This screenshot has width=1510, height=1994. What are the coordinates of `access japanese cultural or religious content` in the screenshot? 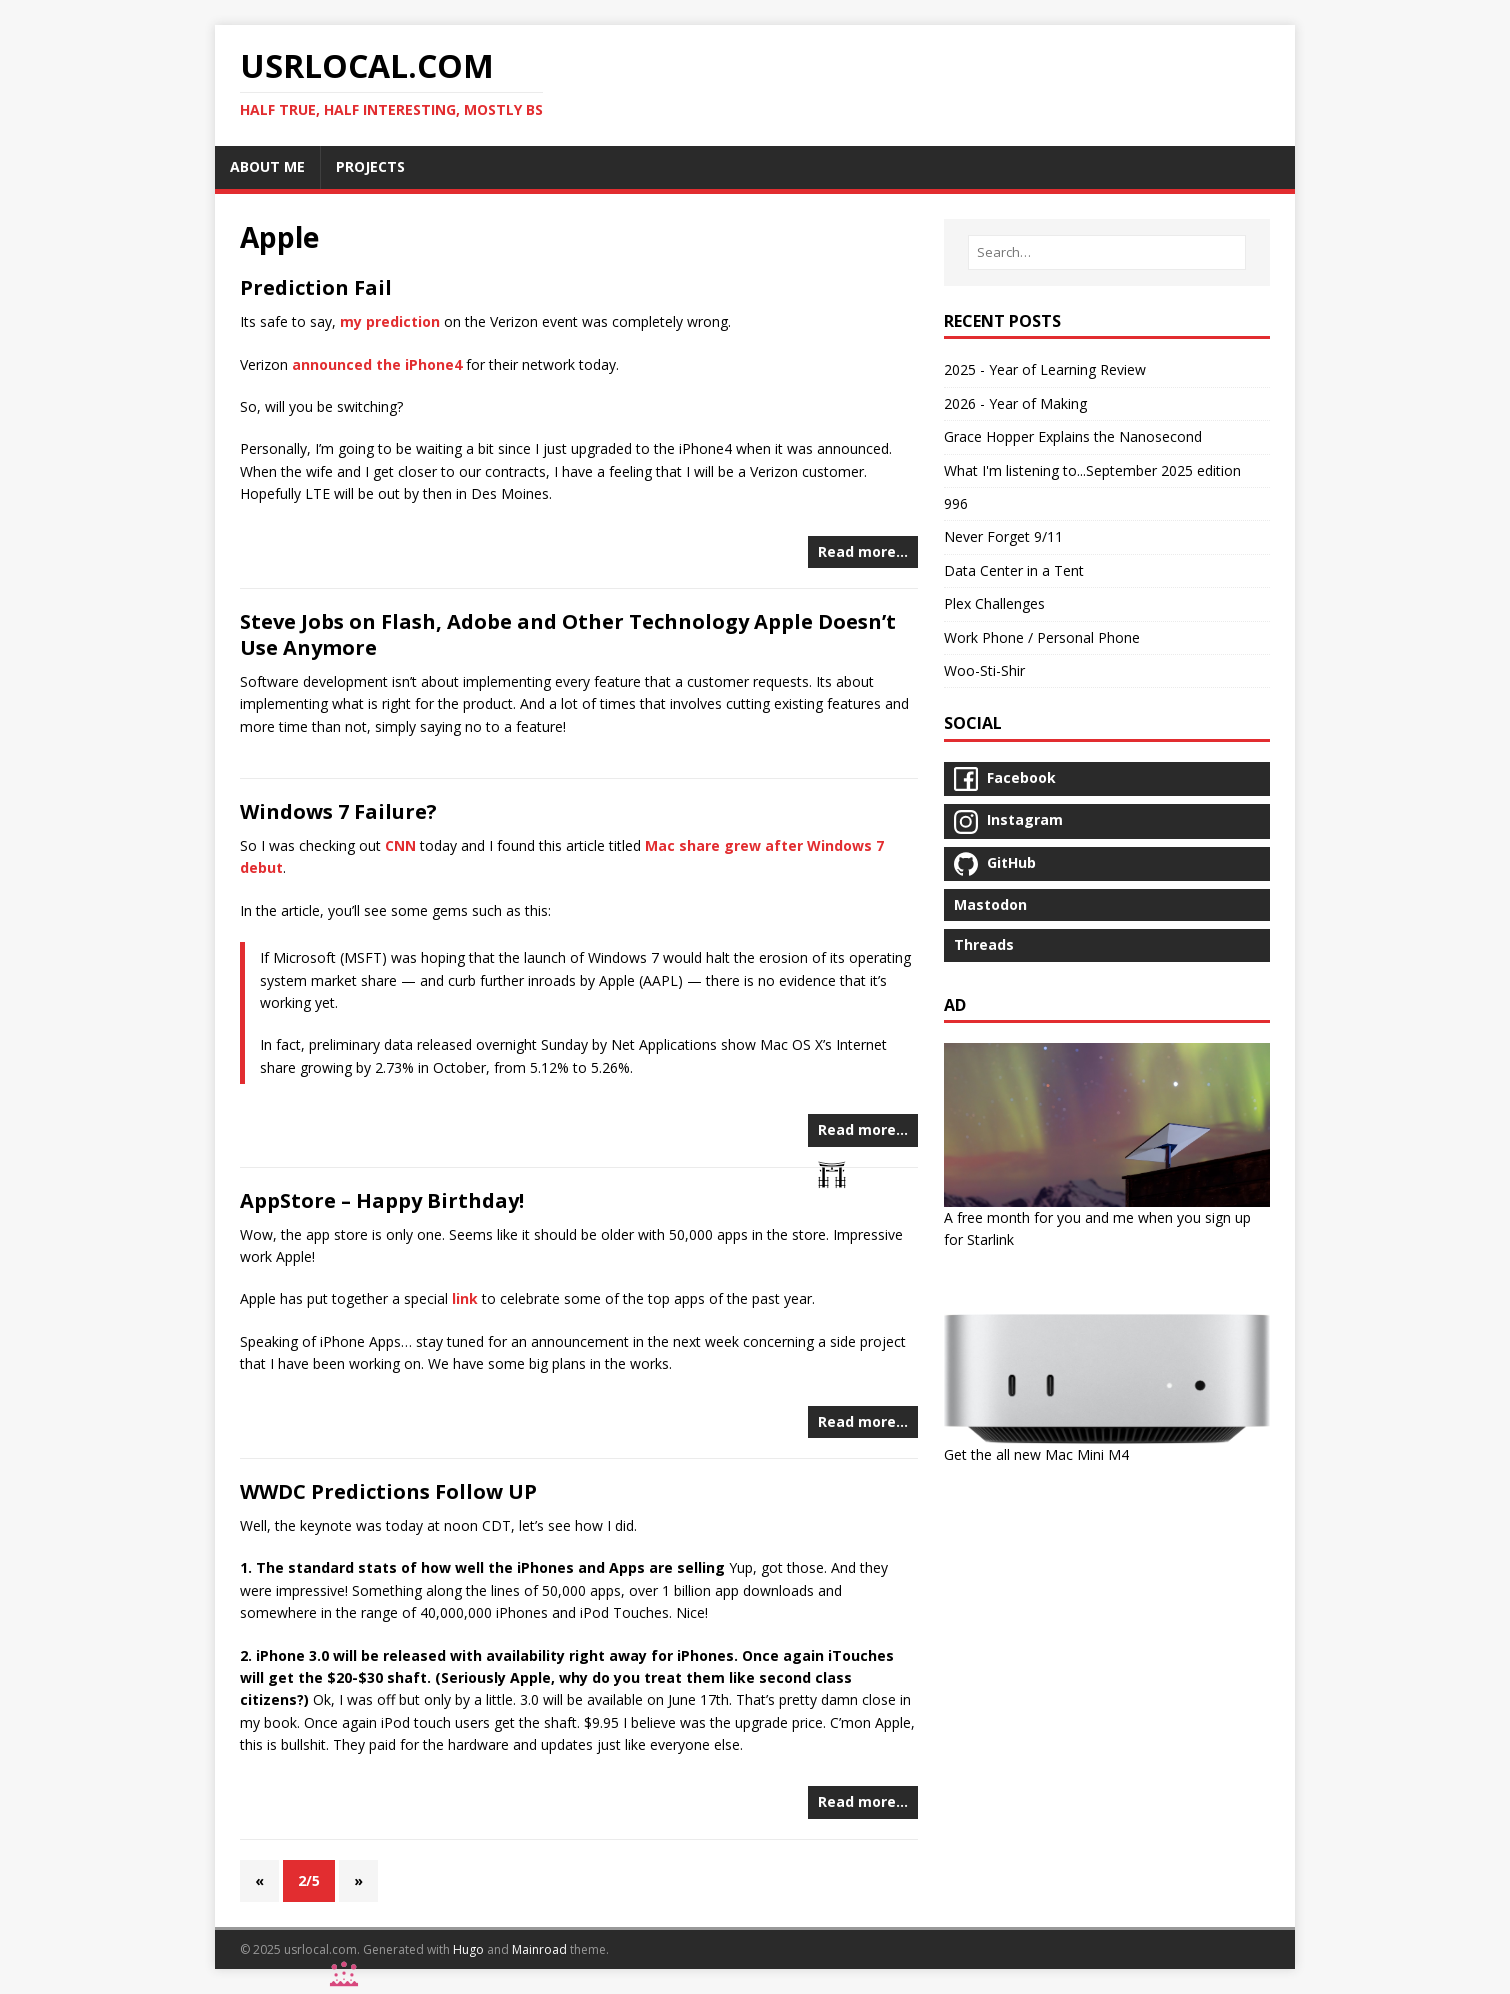 It's located at (832, 1174).